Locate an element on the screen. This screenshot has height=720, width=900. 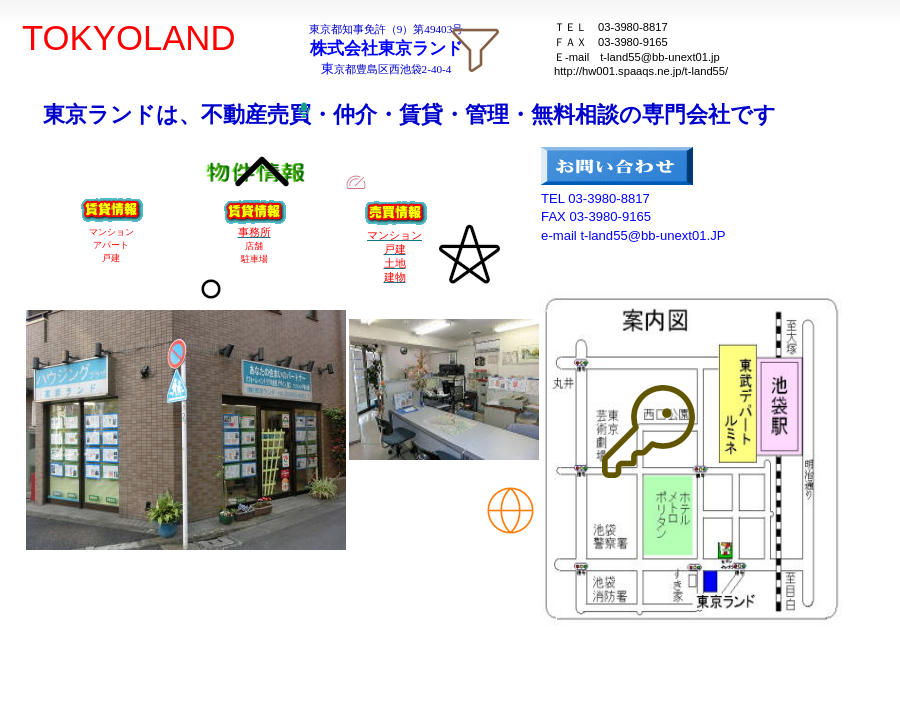
collapse an expanded section is located at coordinates (262, 171).